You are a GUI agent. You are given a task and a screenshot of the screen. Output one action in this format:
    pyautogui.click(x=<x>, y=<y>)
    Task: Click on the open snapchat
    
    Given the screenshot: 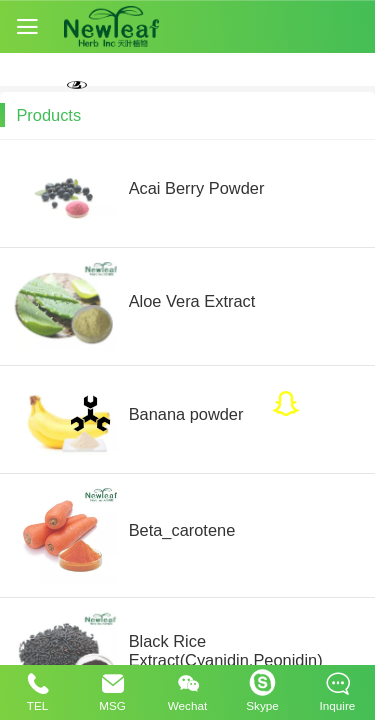 What is the action you would take?
    pyautogui.click(x=286, y=403)
    